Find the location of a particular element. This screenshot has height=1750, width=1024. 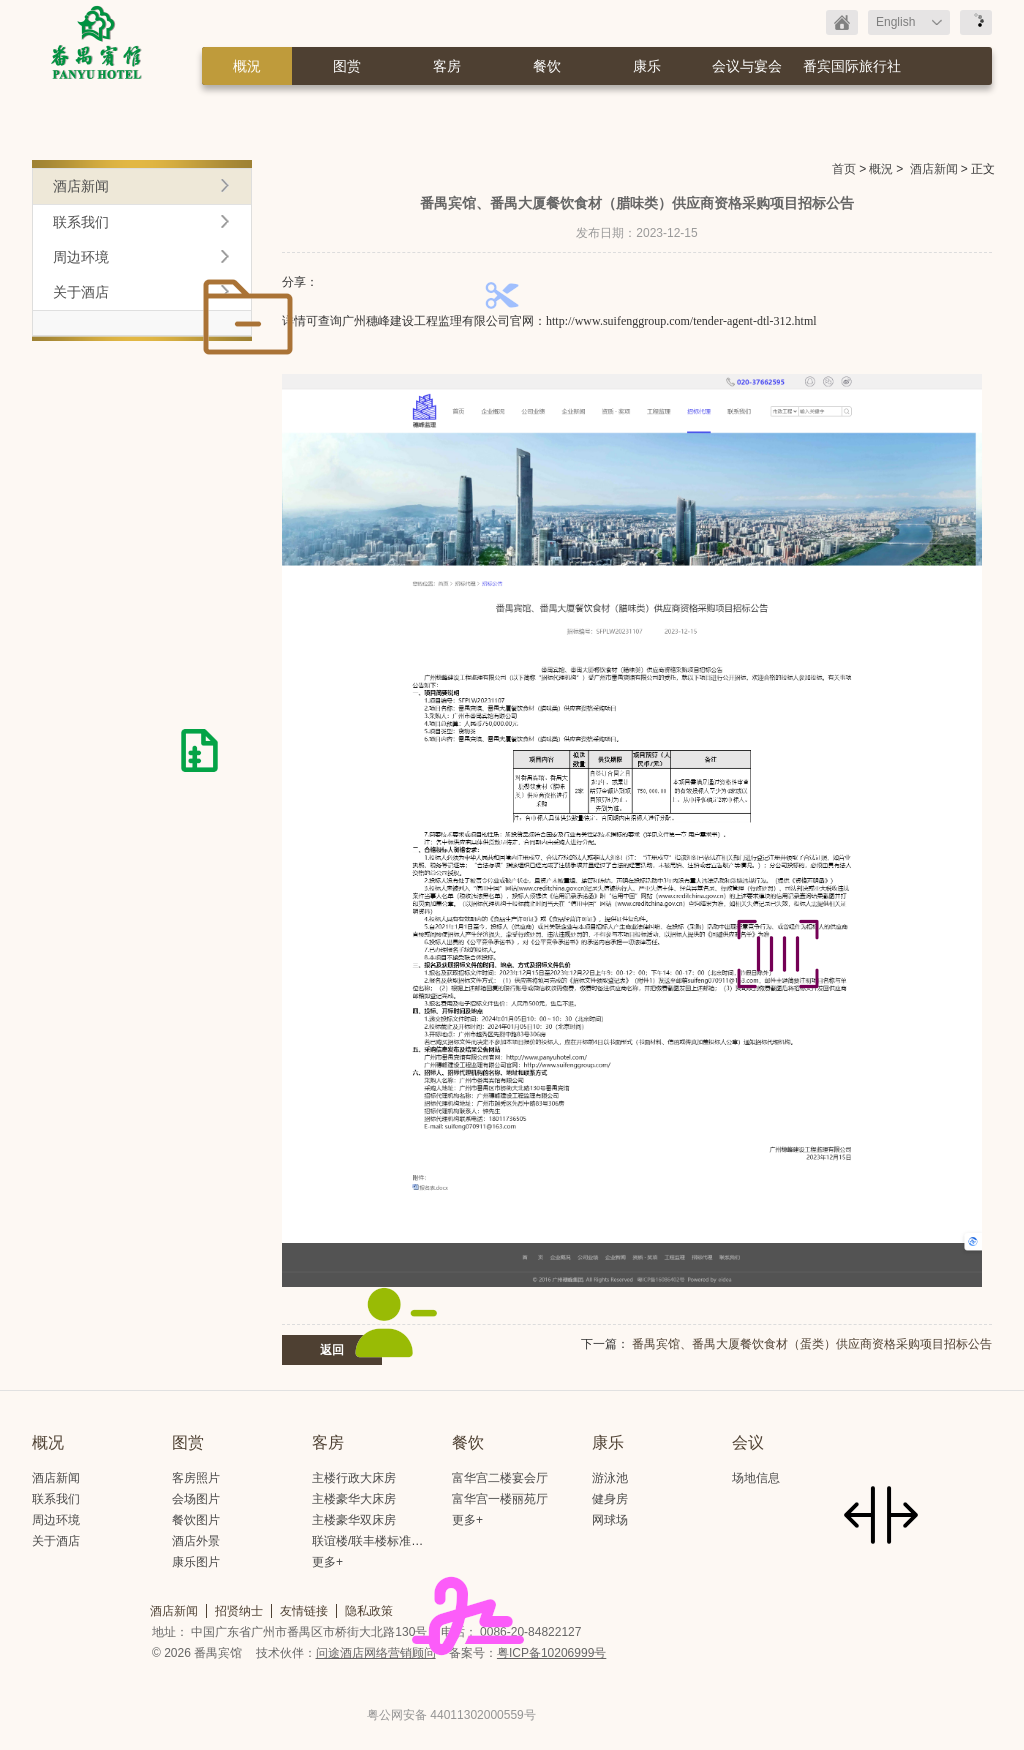

access compressed or archived files is located at coordinates (199, 750).